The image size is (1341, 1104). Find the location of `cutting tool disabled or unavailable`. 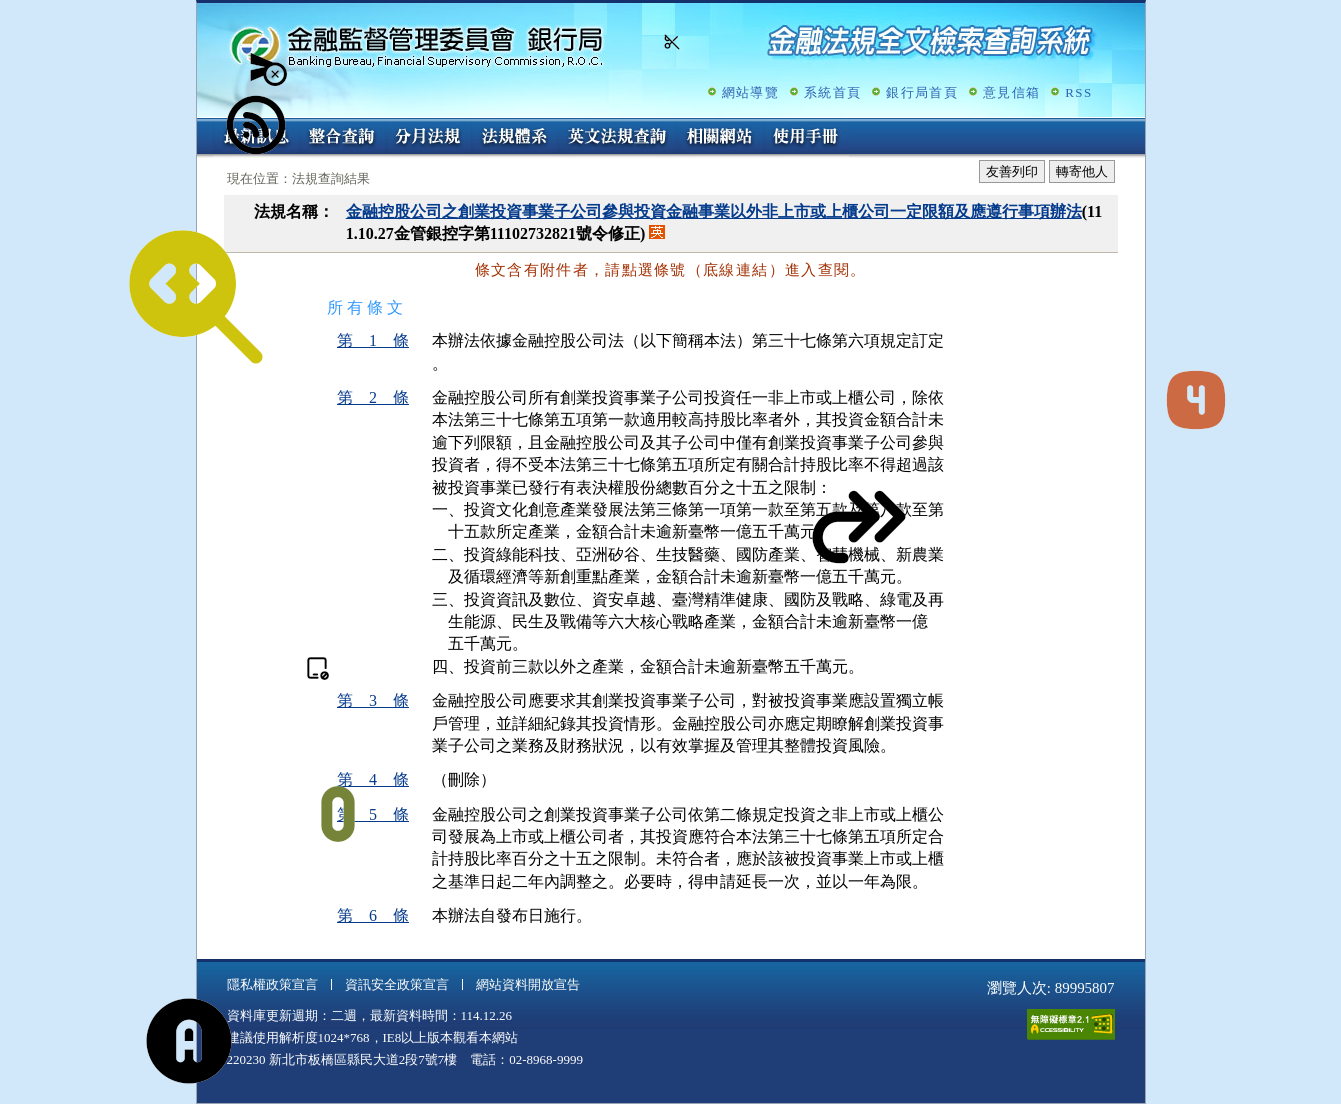

cutting tool disabled or unavailable is located at coordinates (672, 42).